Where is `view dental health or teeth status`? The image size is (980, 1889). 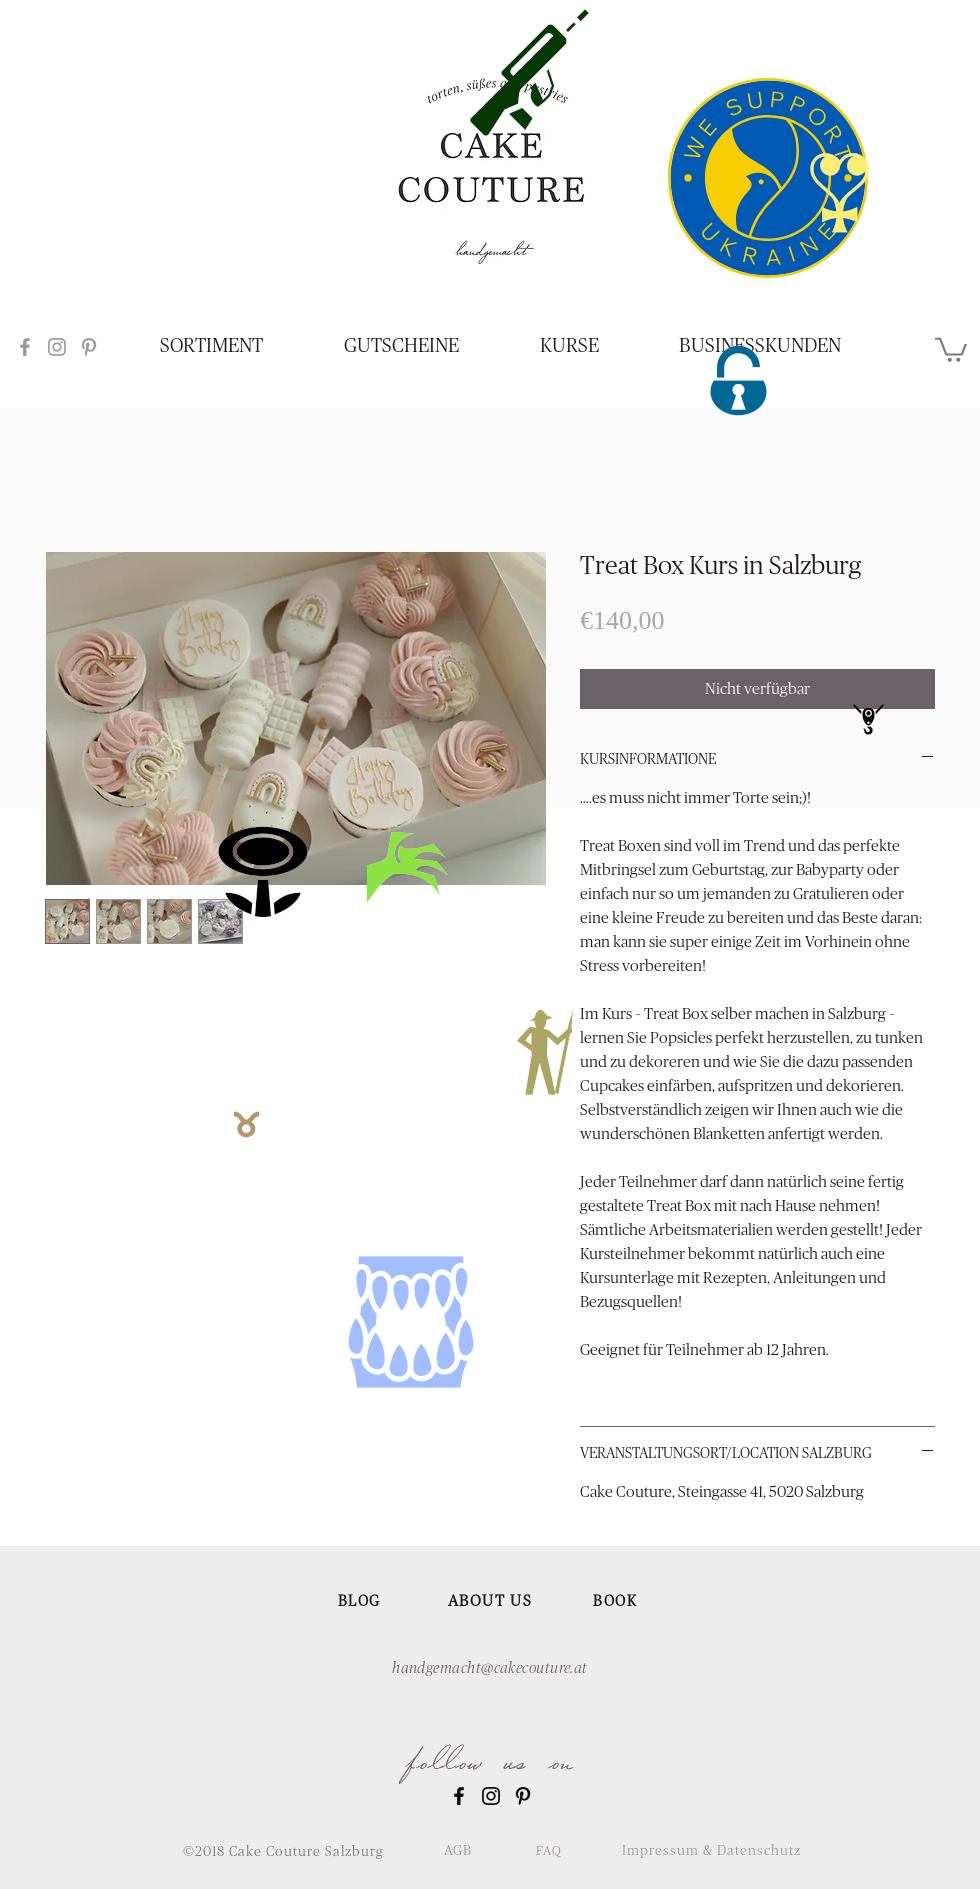 view dental health or teeth status is located at coordinates (411, 1322).